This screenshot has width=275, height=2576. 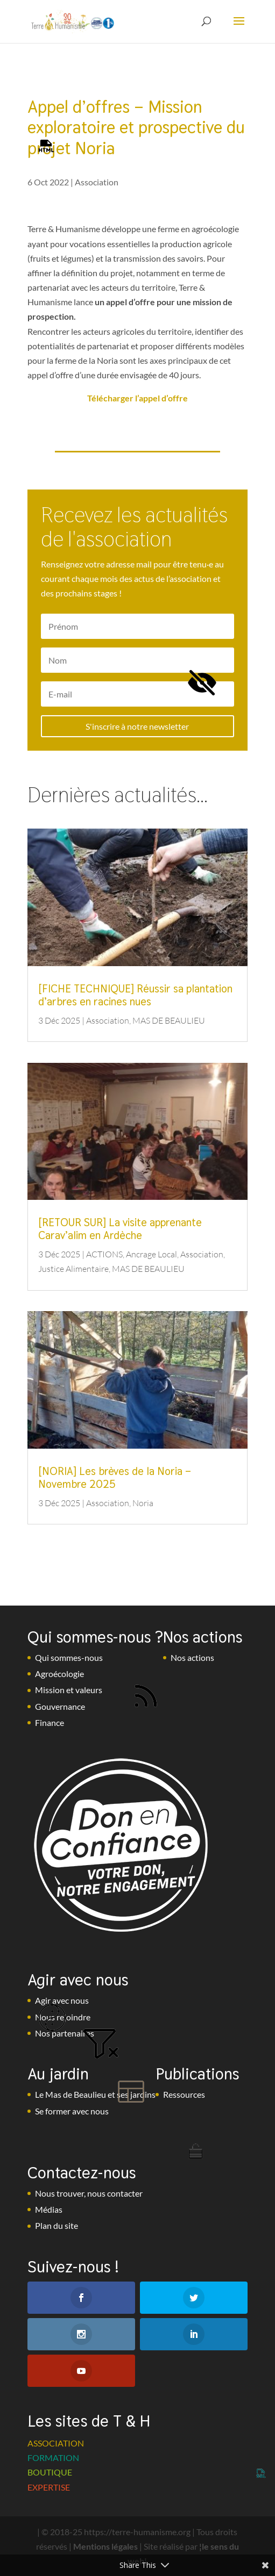 I want to click on toggle balance or harmony mode, so click(x=52, y=2018).